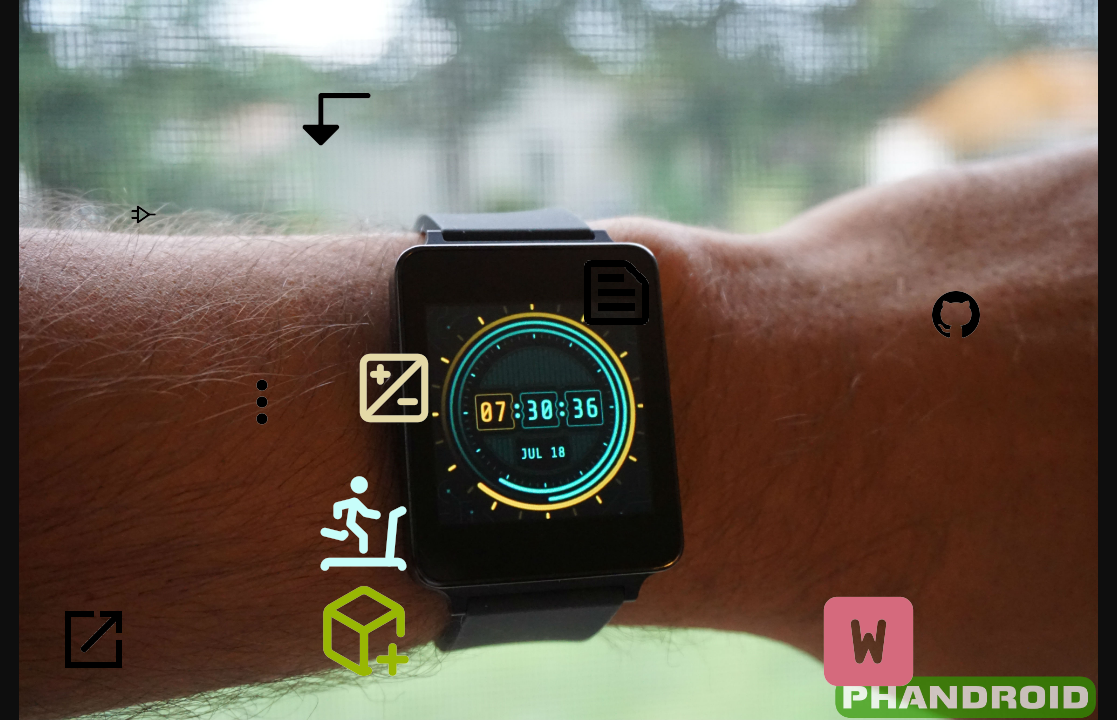  What do you see at coordinates (363, 523) in the screenshot?
I see `access fitness or workout tracking features` at bounding box center [363, 523].